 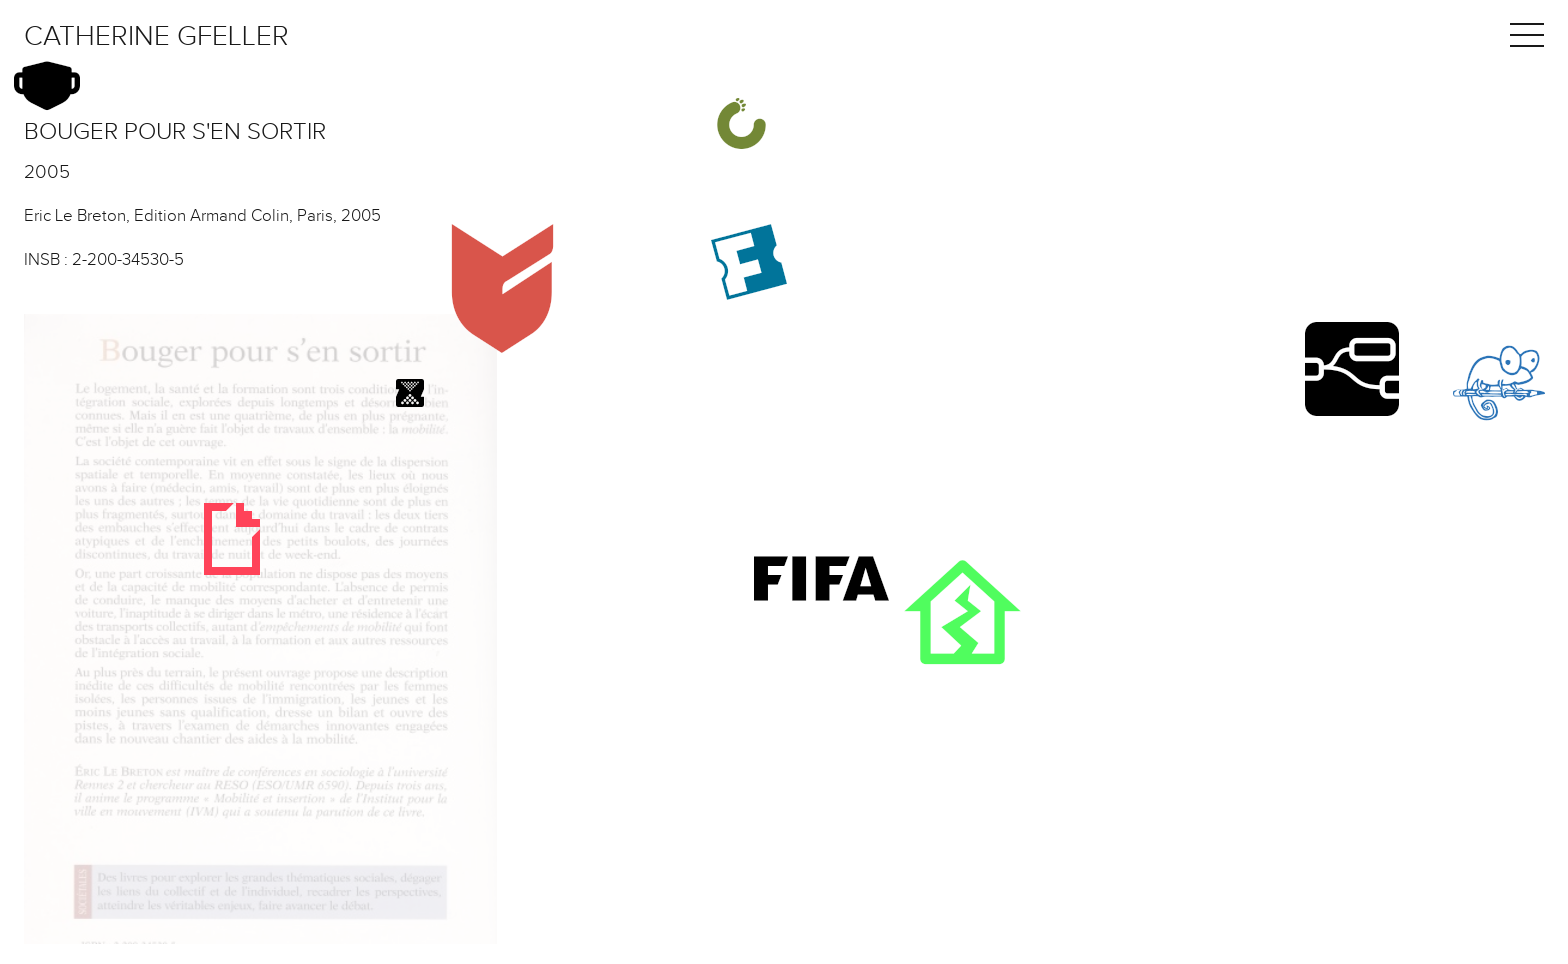 What do you see at coordinates (410, 393) in the screenshot?
I see `openzfs file system branding logo` at bounding box center [410, 393].